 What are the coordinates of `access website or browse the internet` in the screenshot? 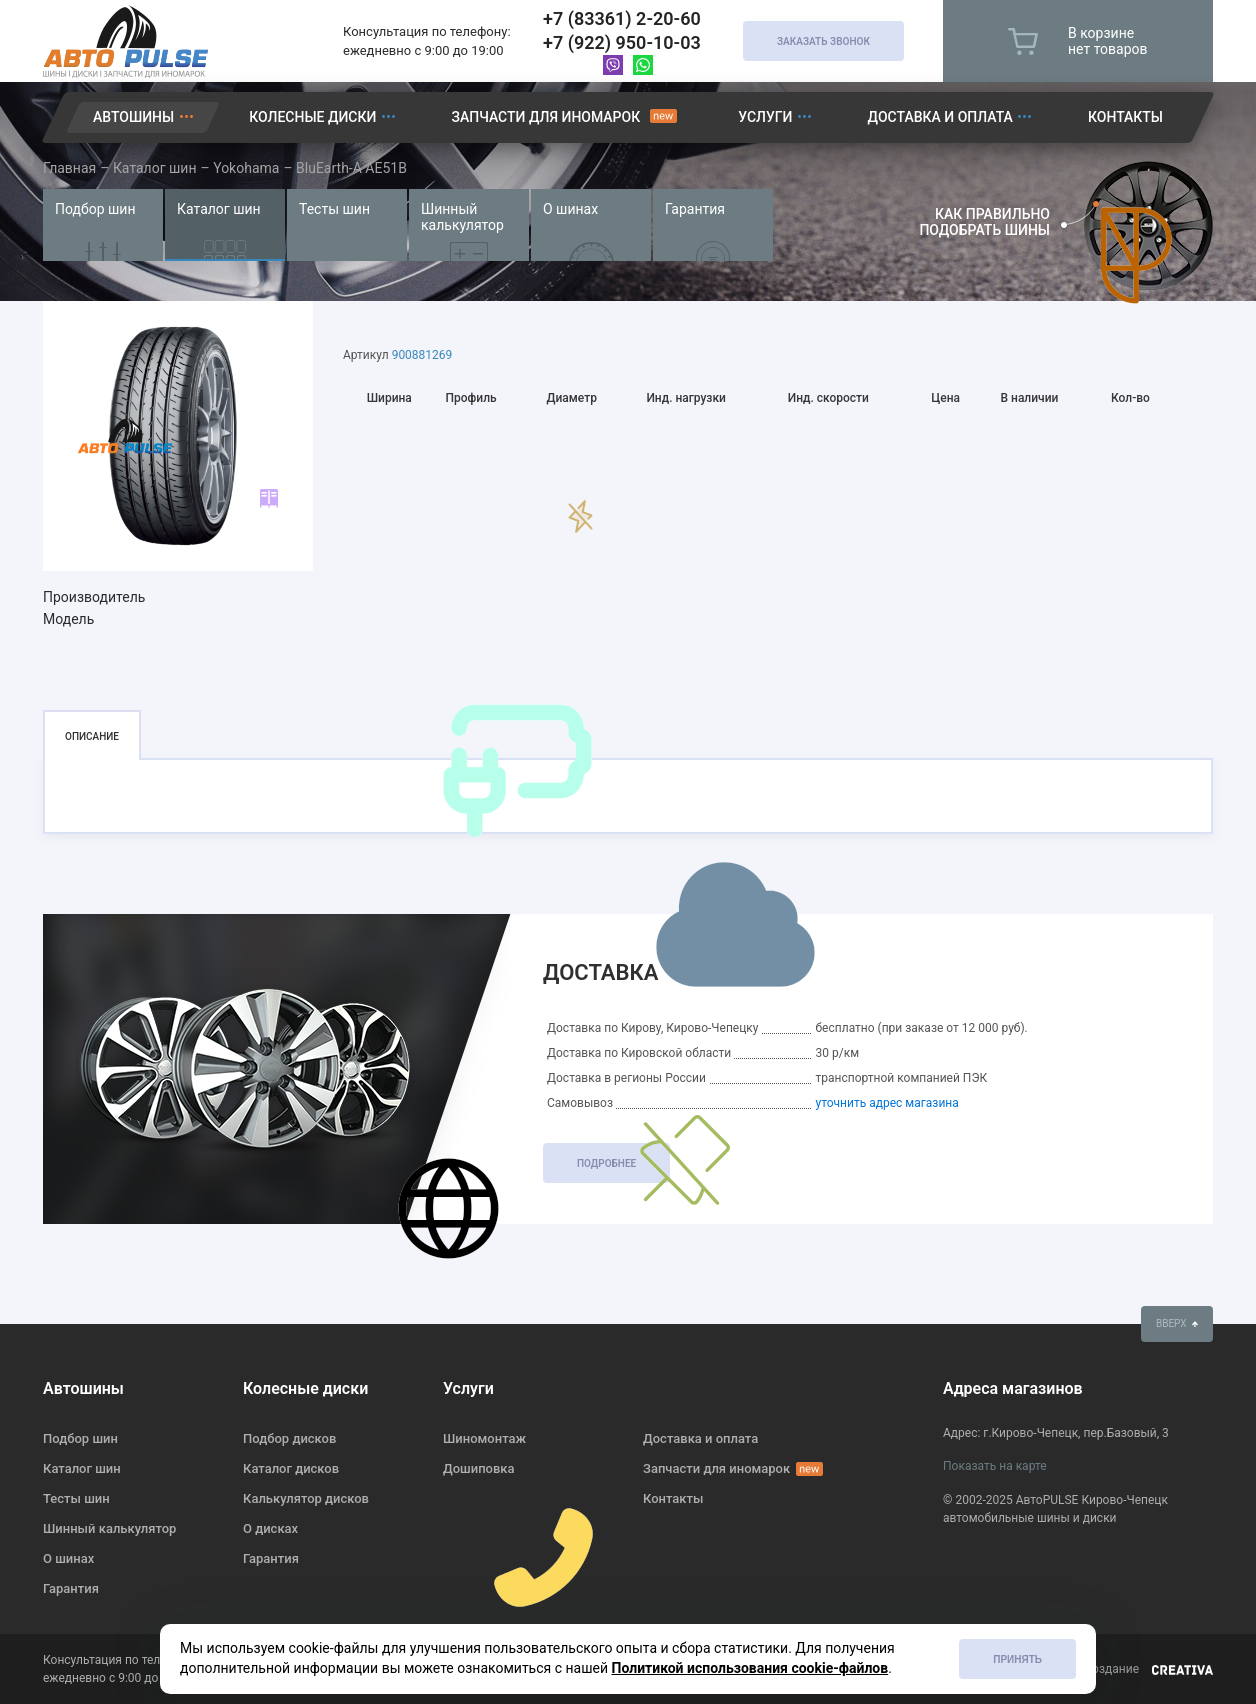 It's located at (448, 1208).